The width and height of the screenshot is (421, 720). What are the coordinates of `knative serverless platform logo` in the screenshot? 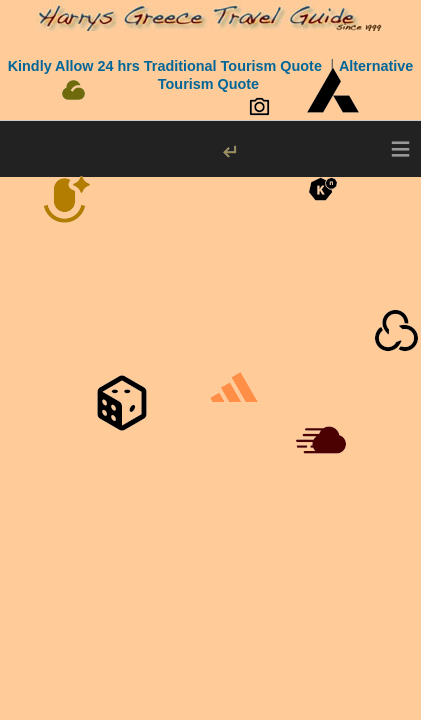 It's located at (323, 189).